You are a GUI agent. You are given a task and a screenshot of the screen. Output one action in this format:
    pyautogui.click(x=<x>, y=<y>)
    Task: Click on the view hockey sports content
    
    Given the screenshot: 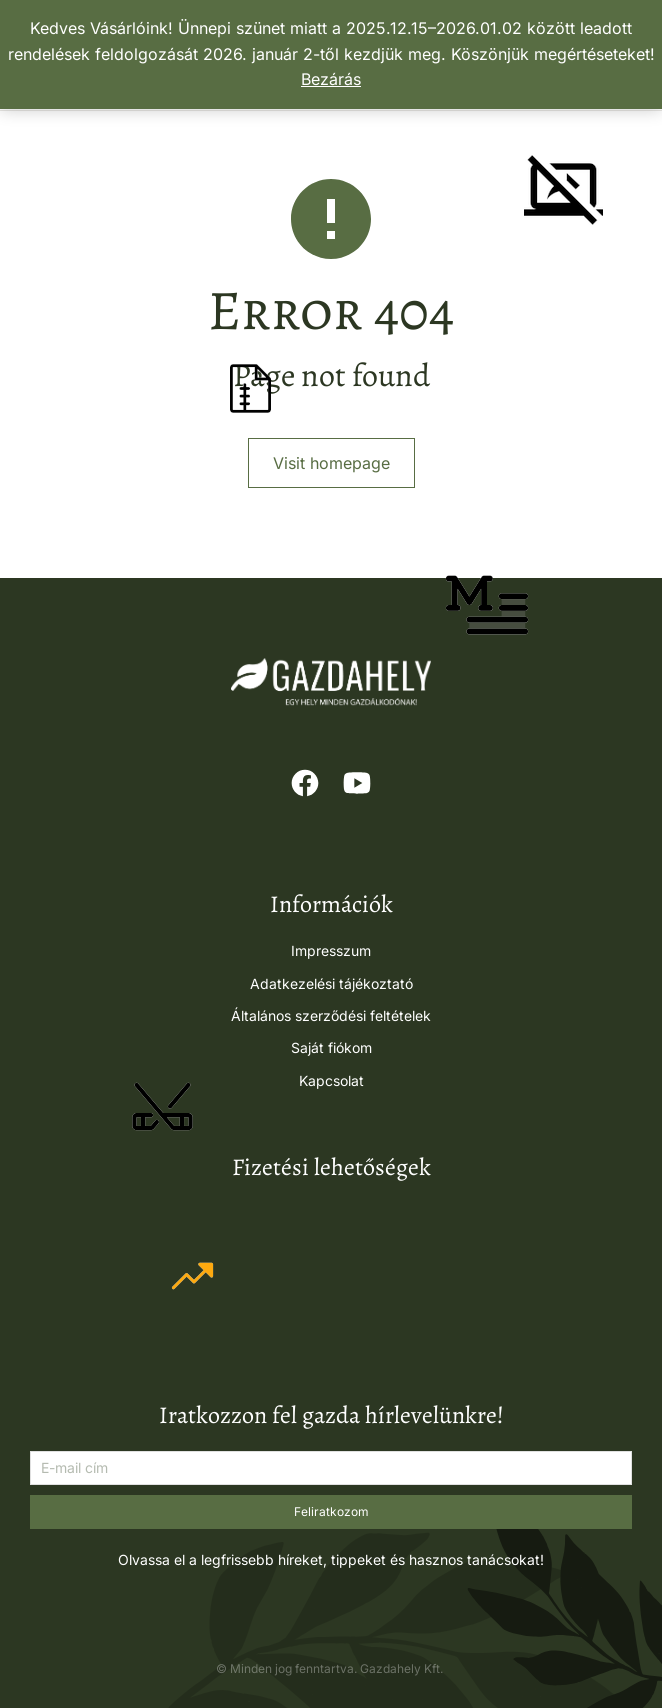 What is the action you would take?
    pyautogui.click(x=162, y=1106)
    